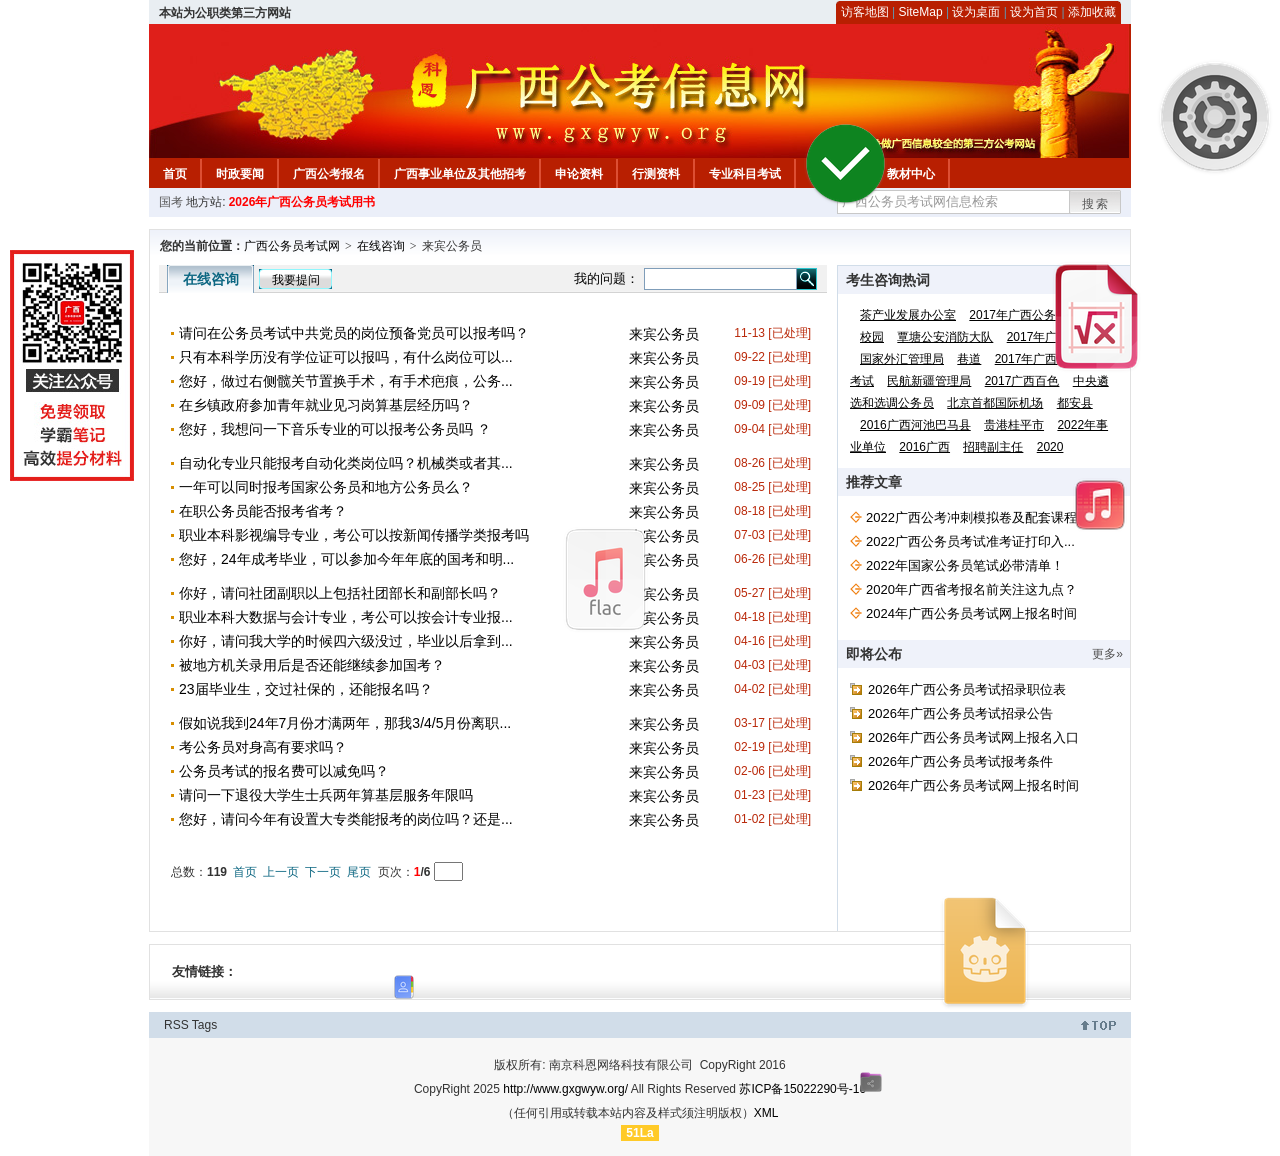 This screenshot has height=1156, width=1280. Describe the element at coordinates (1100, 505) in the screenshot. I see `open the music player app` at that location.